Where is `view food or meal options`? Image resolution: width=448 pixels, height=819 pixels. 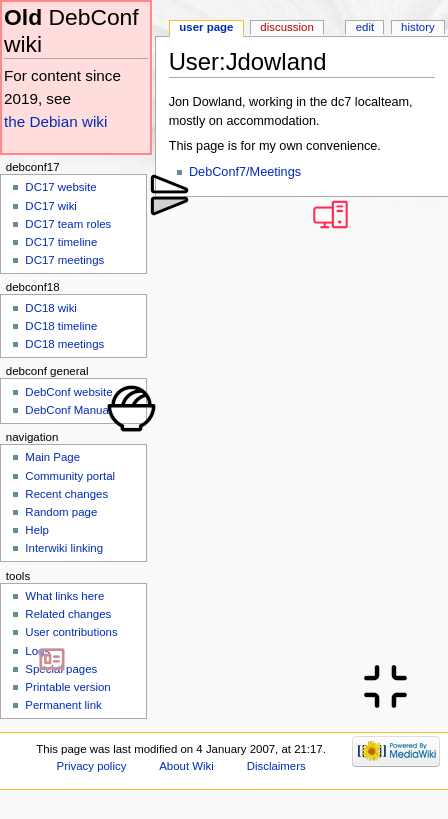
view food or meal options is located at coordinates (131, 409).